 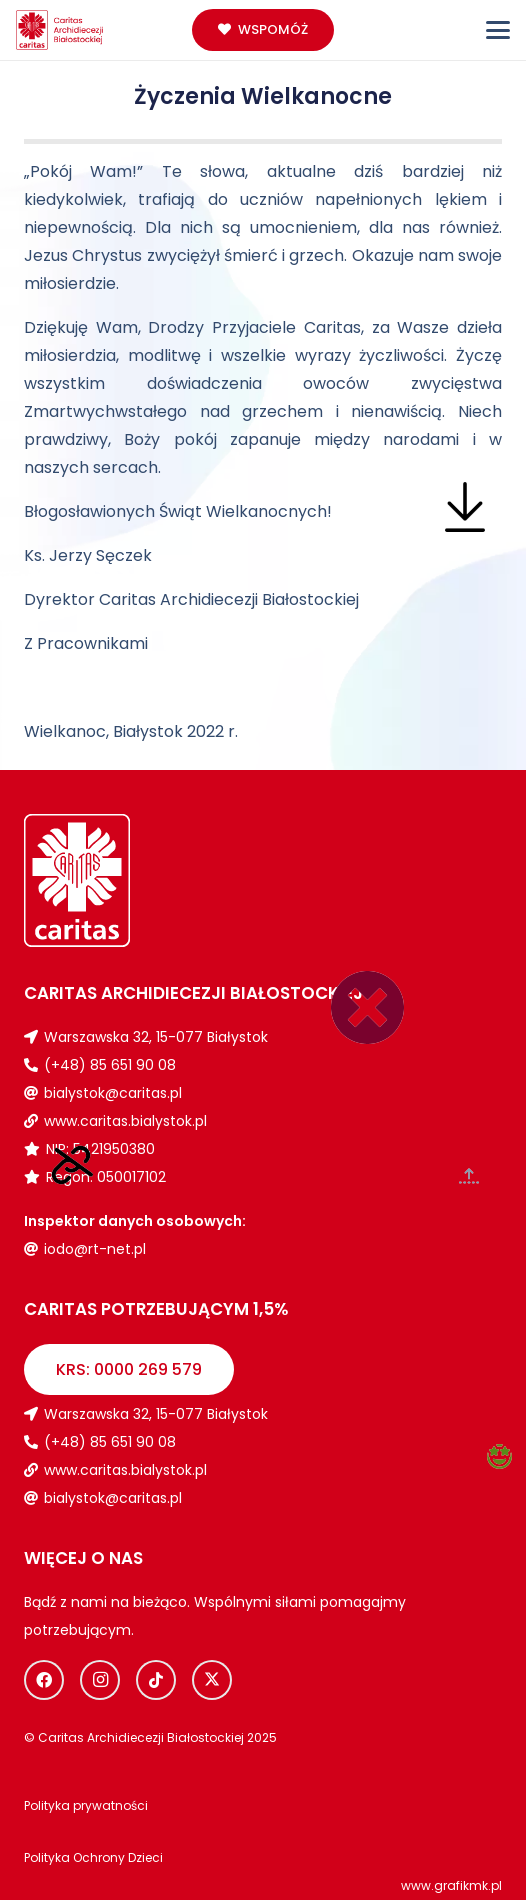 What do you see at coordinates (469, 1176) in the screenshot?
I see `collapse content upward` at bounding box center [469, 1176].